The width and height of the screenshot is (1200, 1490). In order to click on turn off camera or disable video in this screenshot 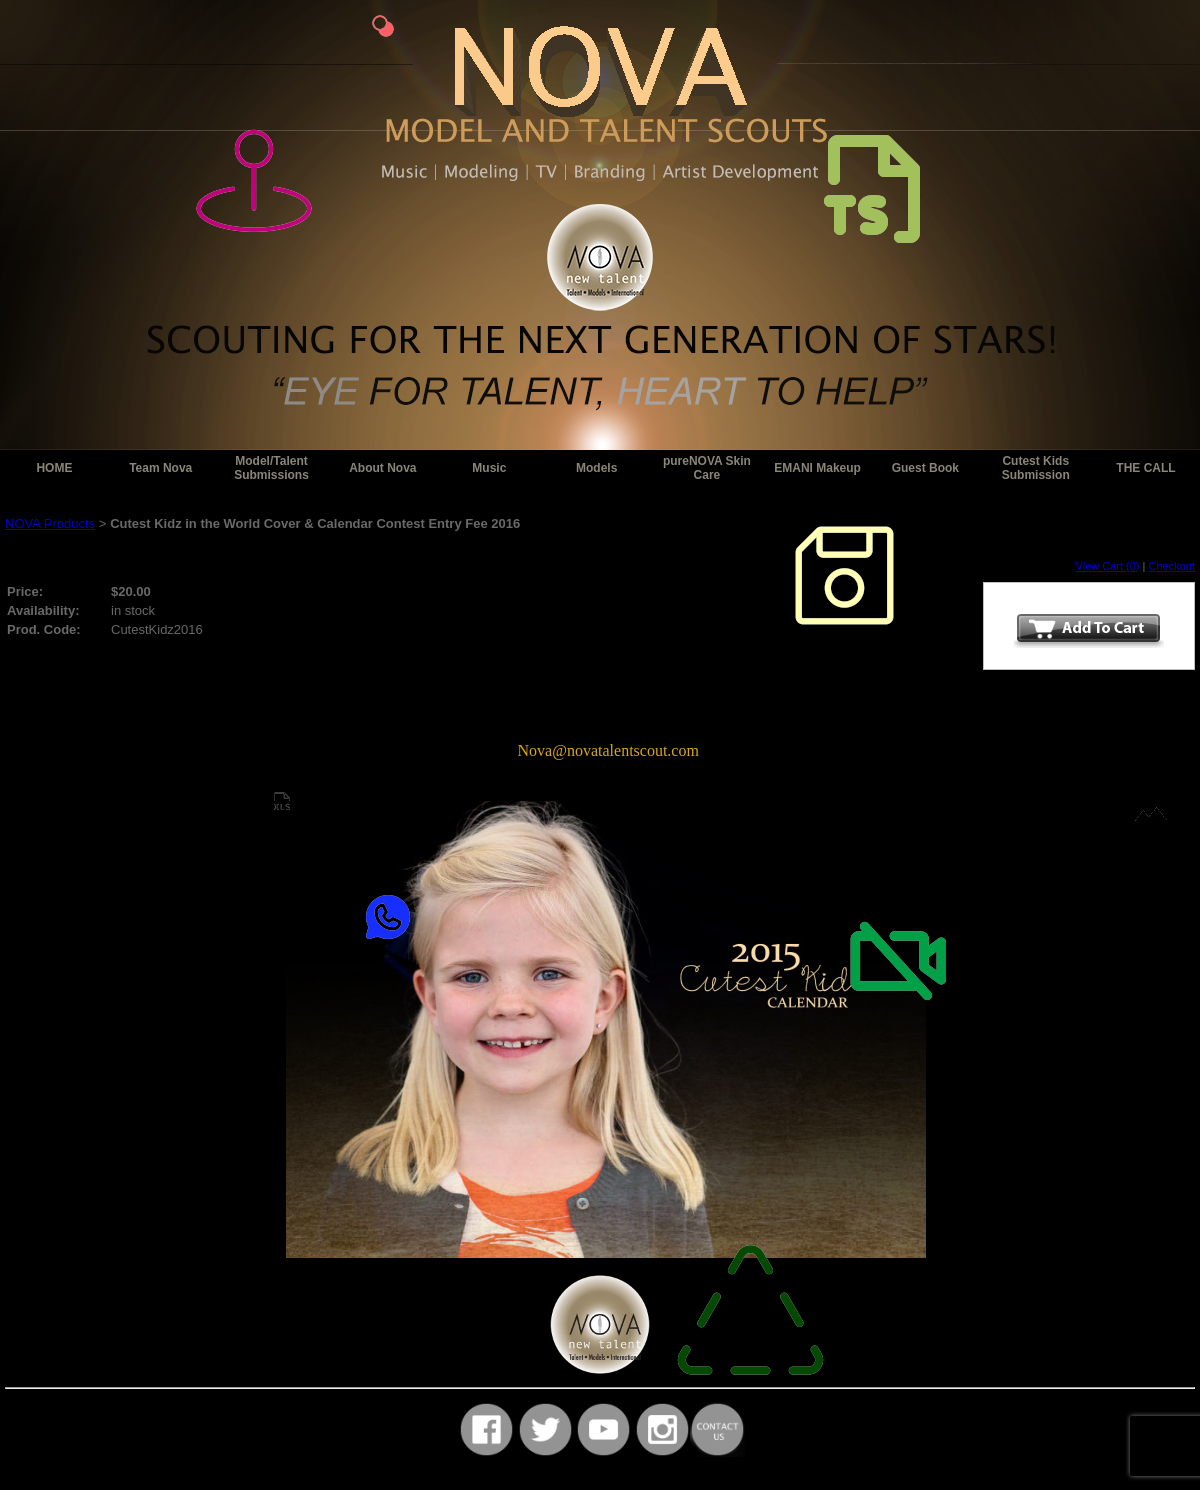, I will do `click(896, 961)`.